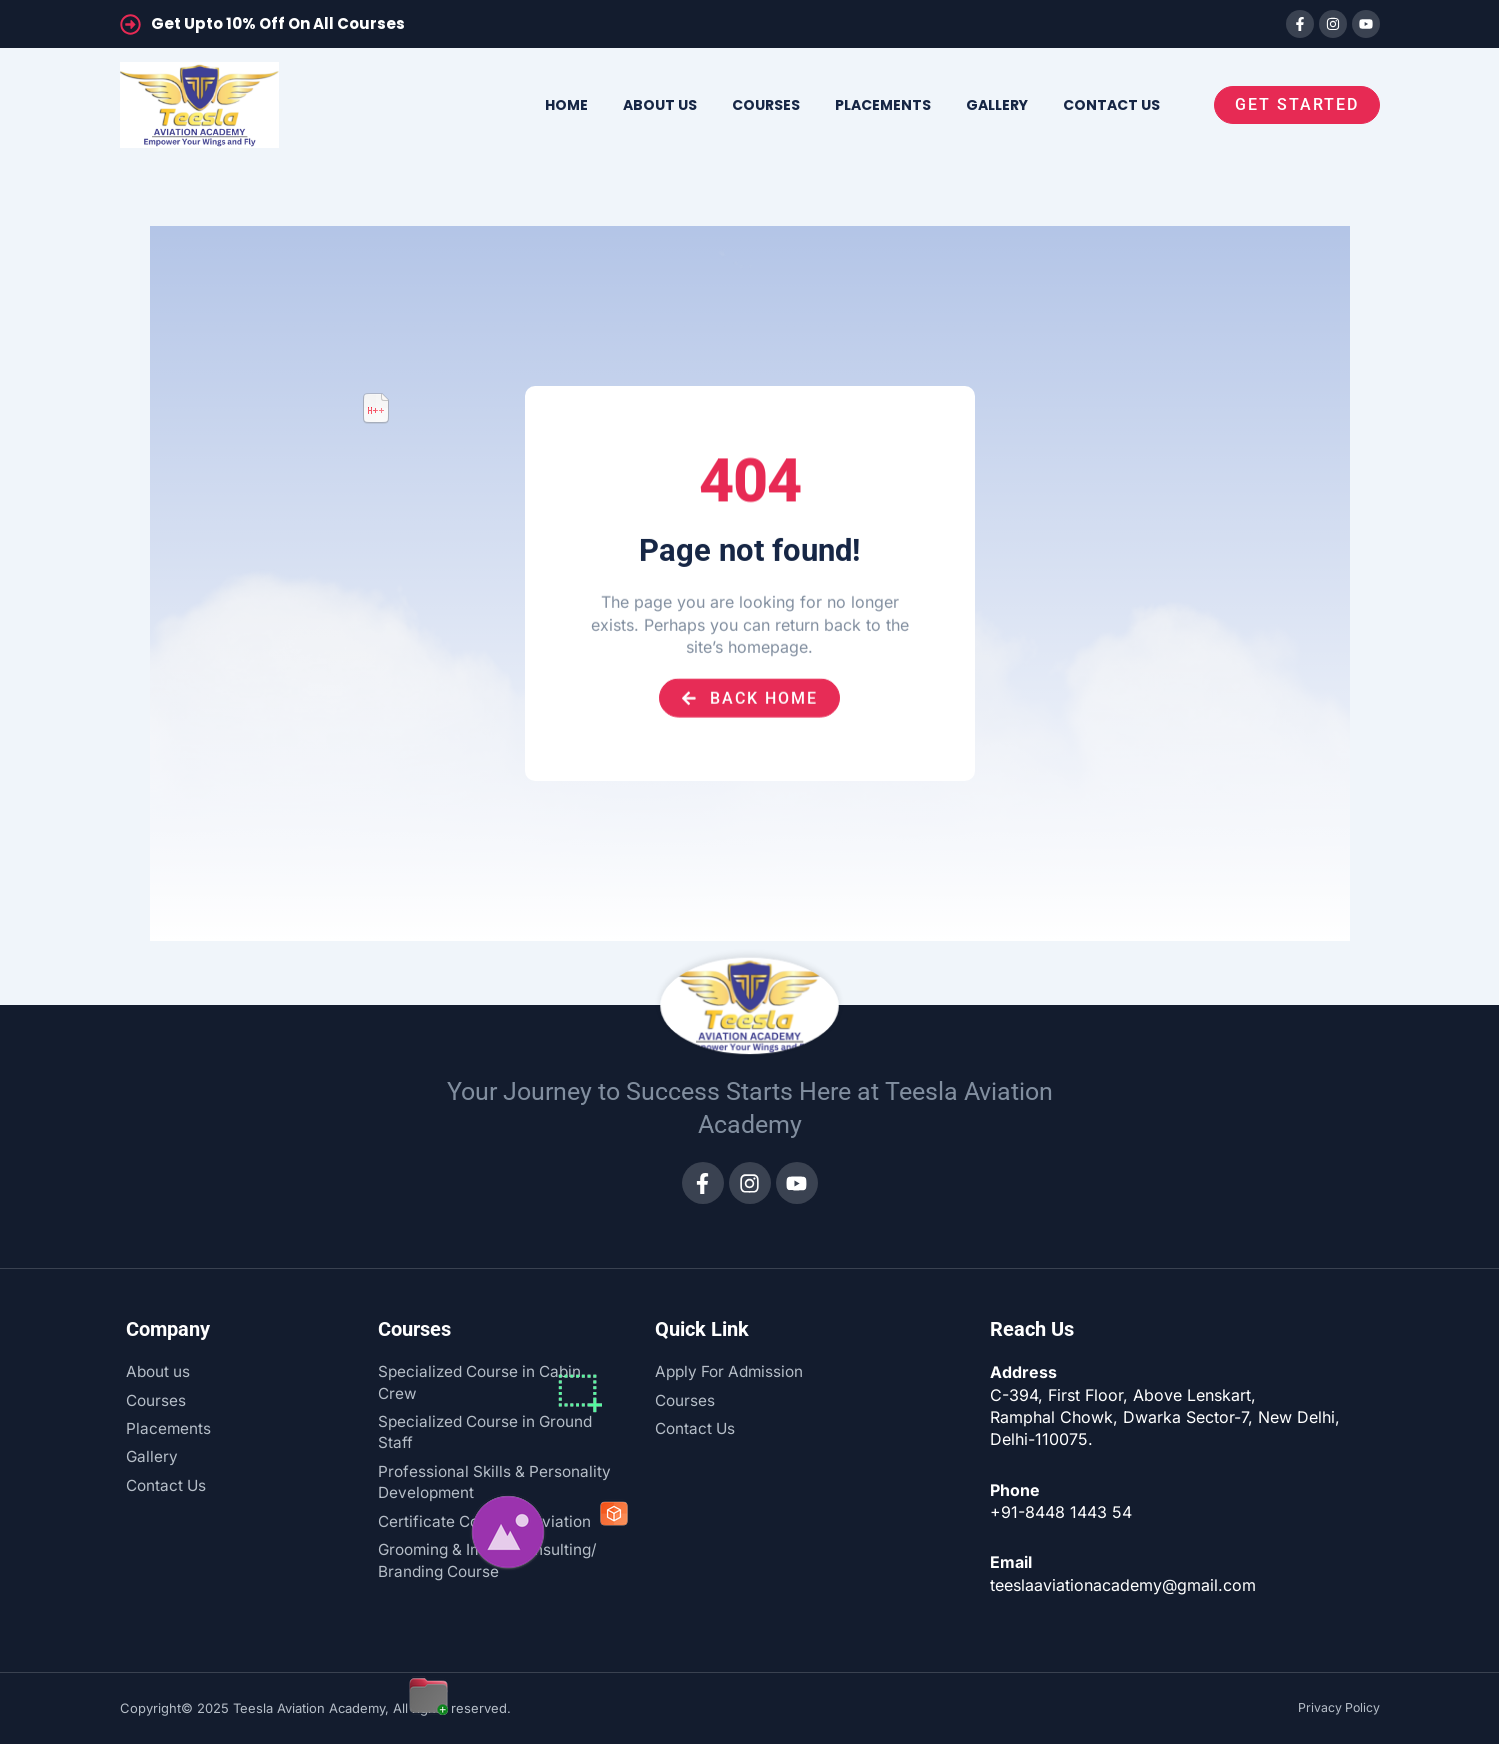 The height and width of the screenshot is (1744, 1499). What do you see at coordinates (428, 1695) in the screenshot?
I see `create a new folder` at bounding box center [428, 1695].